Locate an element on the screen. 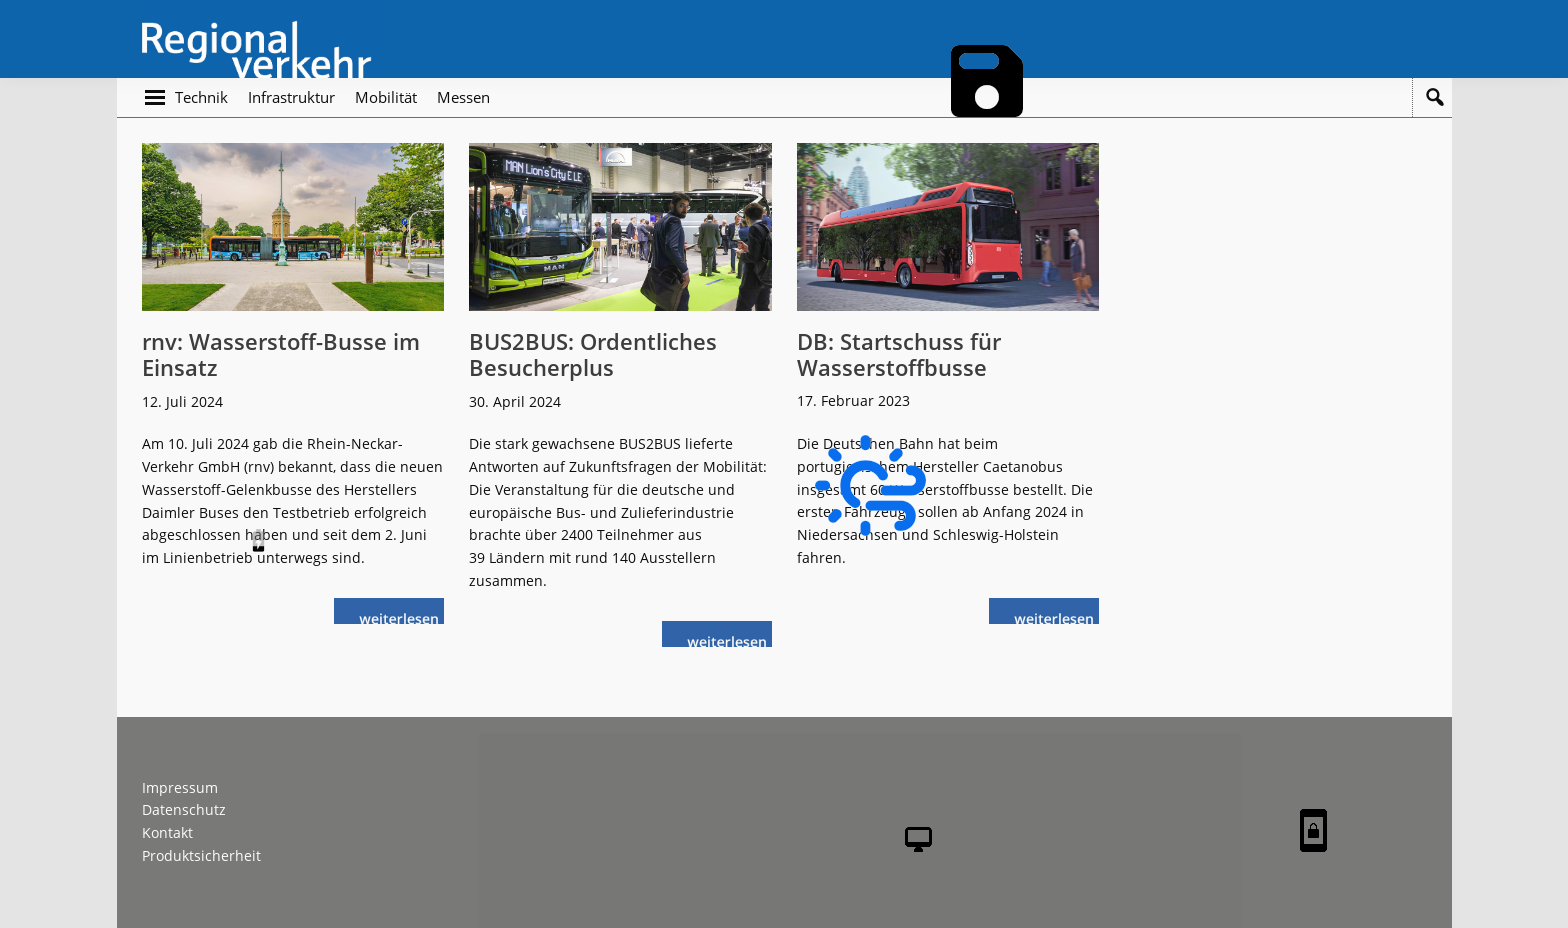 The height and width of the screenshot is (928, 1568). save current file or document is located at coordinates (987, 81).